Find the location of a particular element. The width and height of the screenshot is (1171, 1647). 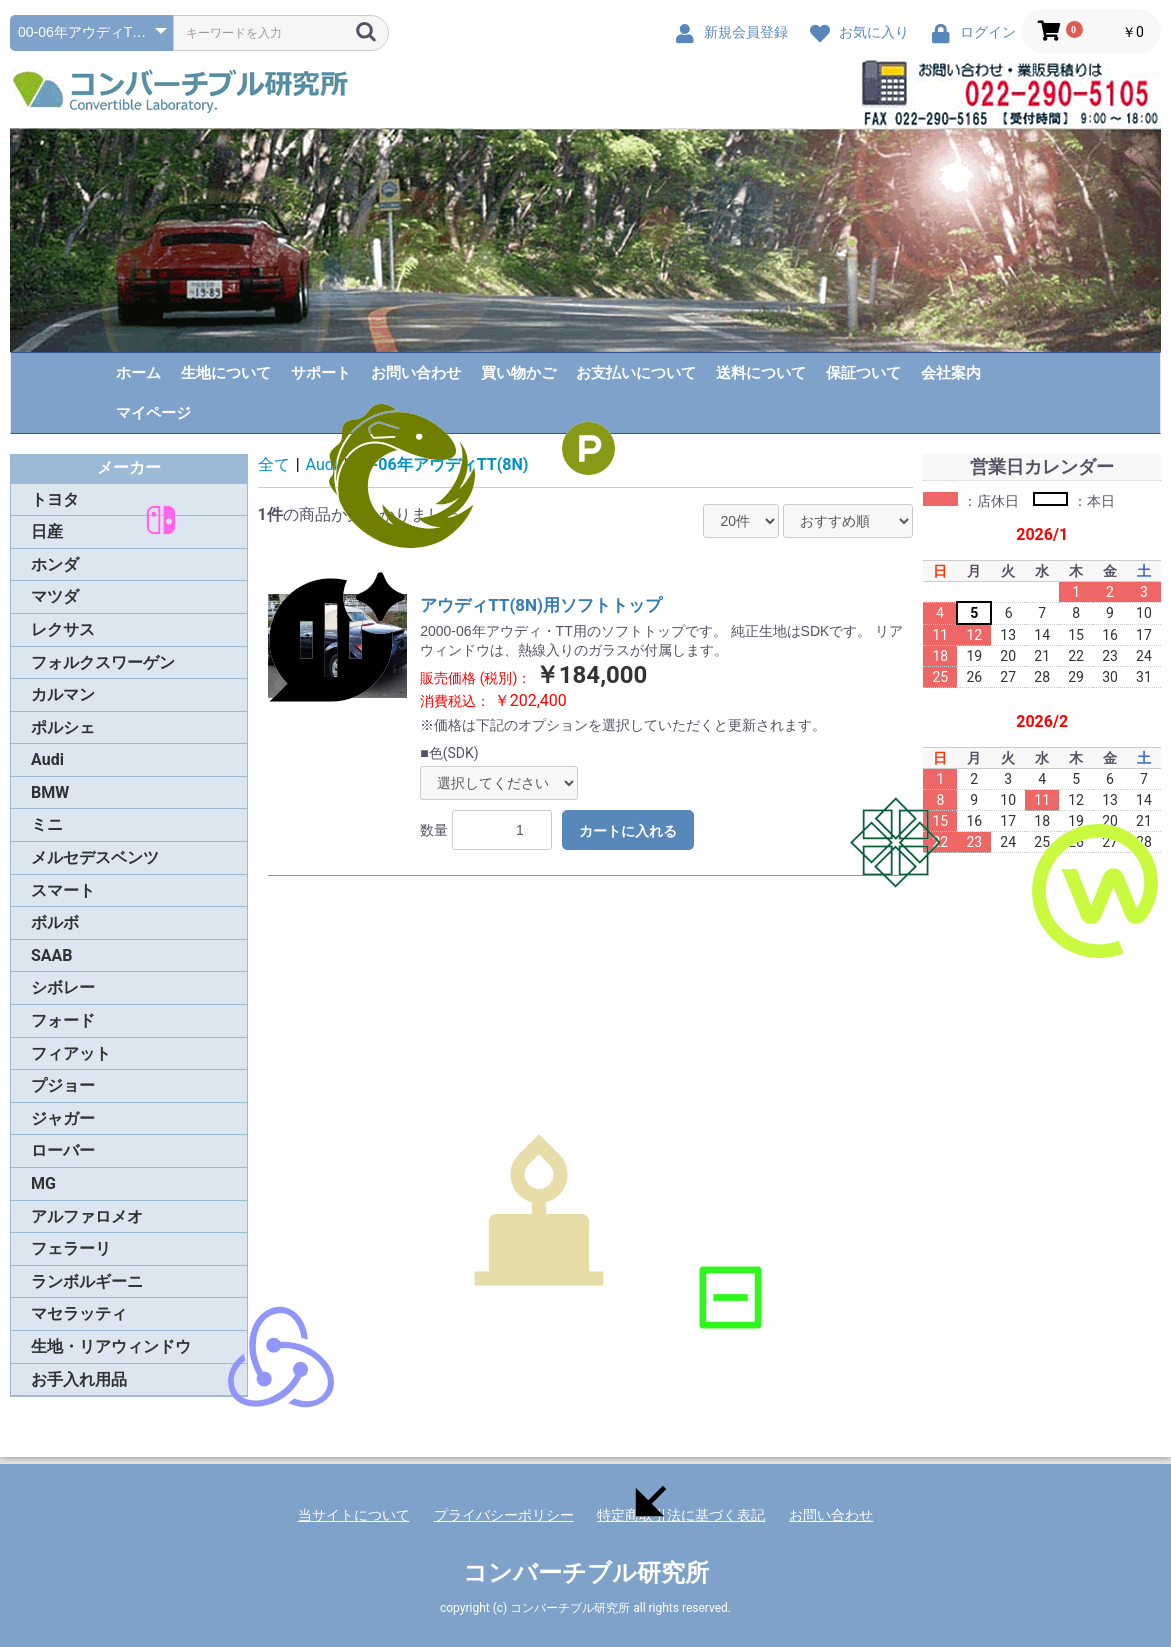

ReactiveX library or framework logo is located at coordinates (402, 476).